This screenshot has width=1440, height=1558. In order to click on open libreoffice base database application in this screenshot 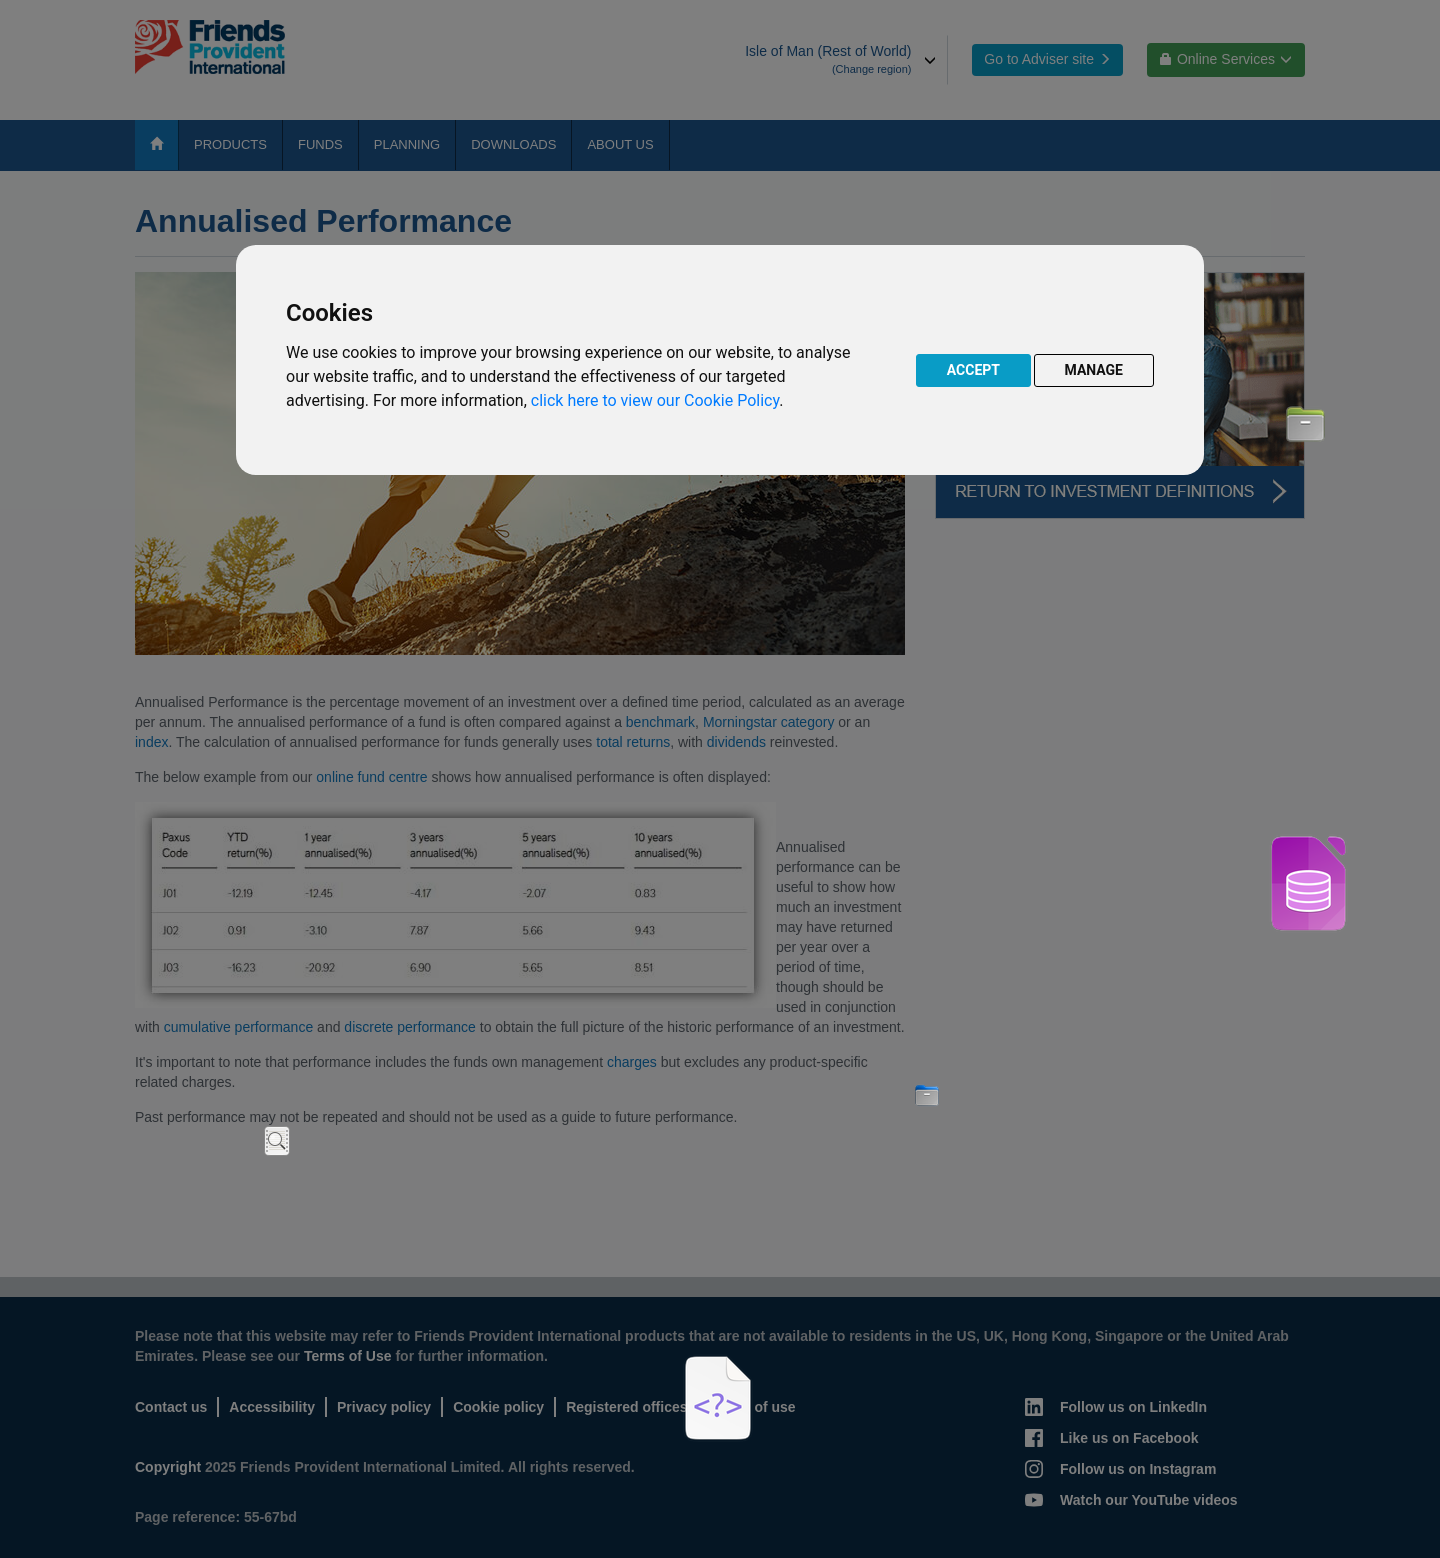, I will do `click(1308, 883)`.